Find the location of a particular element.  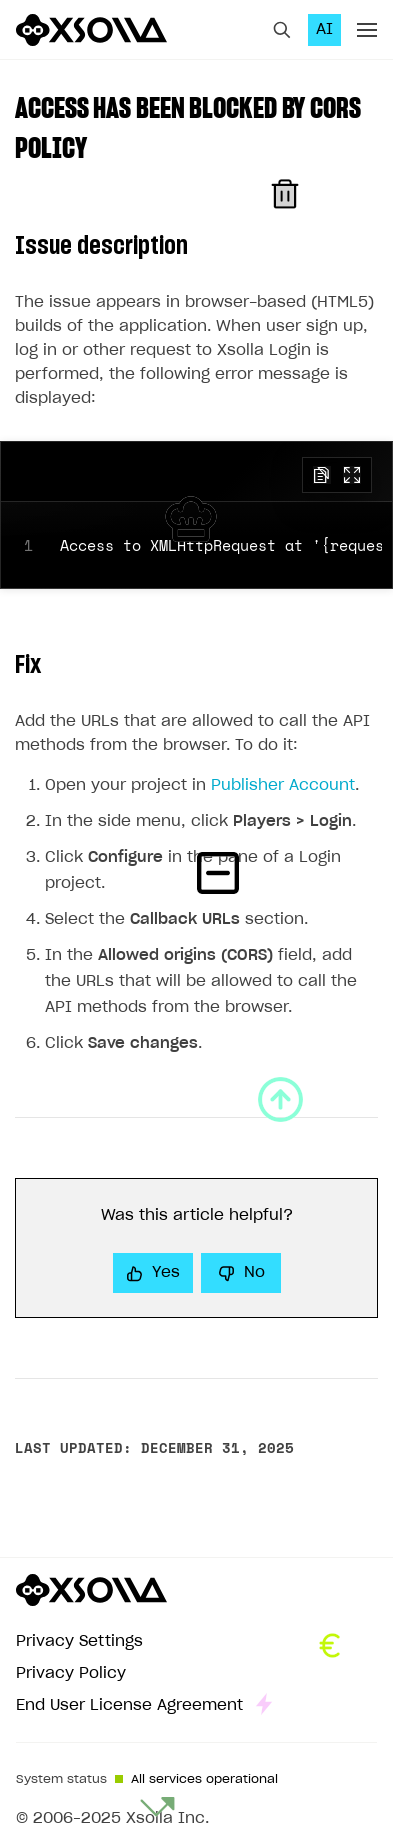

toggle camera flash on or off is located at coordinates (264, 1704).